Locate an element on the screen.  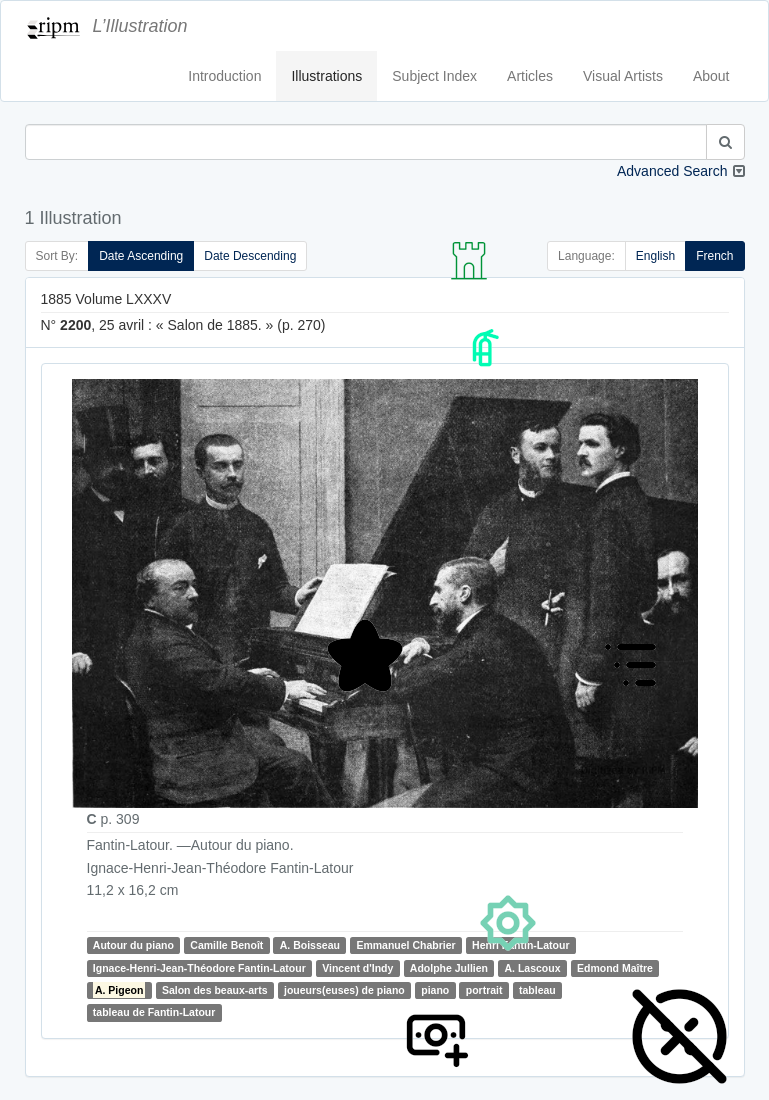
add funds to your account is located at coordinates (436, 1035).